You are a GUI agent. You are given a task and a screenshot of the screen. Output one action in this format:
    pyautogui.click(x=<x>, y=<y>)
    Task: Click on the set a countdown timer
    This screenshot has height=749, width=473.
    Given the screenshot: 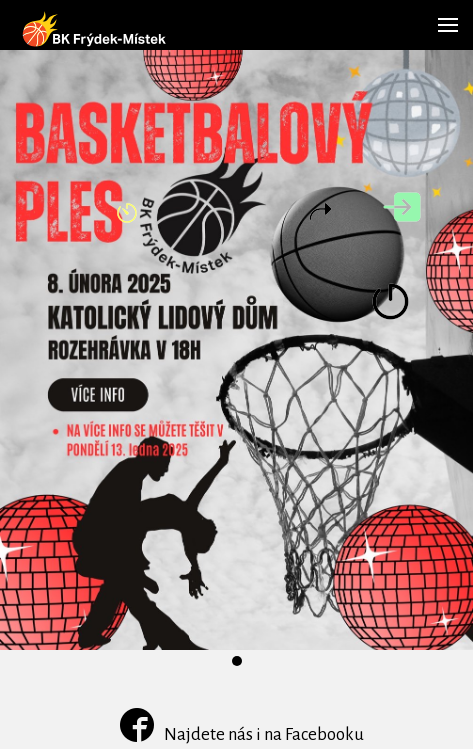 What is the action you would take?
    pyautogui.click(x=127, y=213)
    